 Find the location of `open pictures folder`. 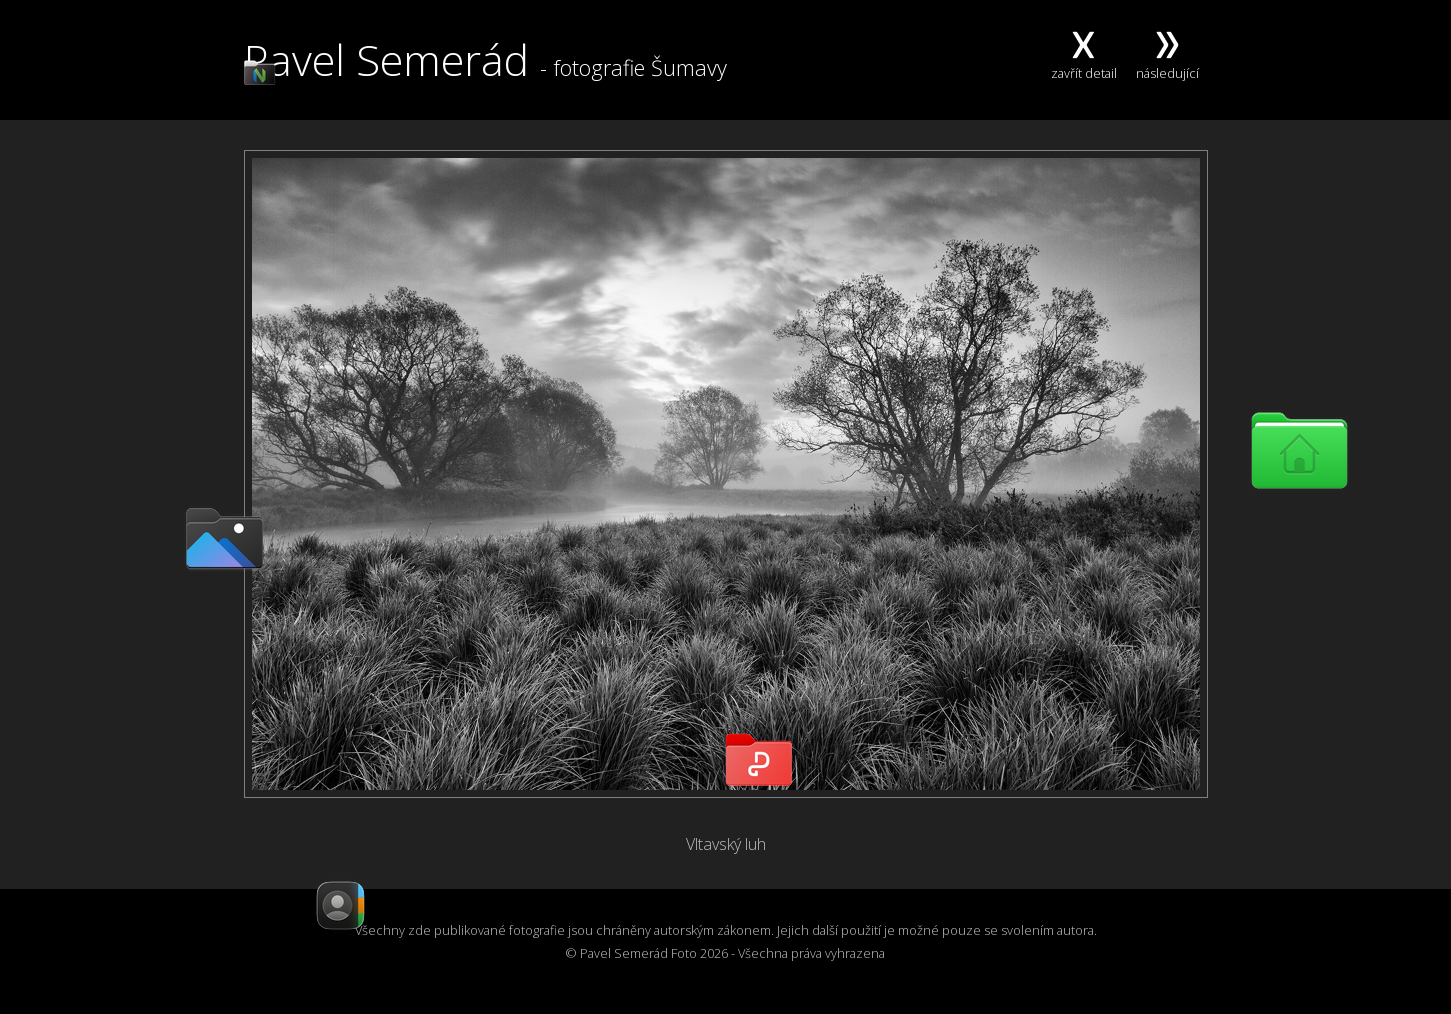

open pictures folder is located at coordinates (224, 540).